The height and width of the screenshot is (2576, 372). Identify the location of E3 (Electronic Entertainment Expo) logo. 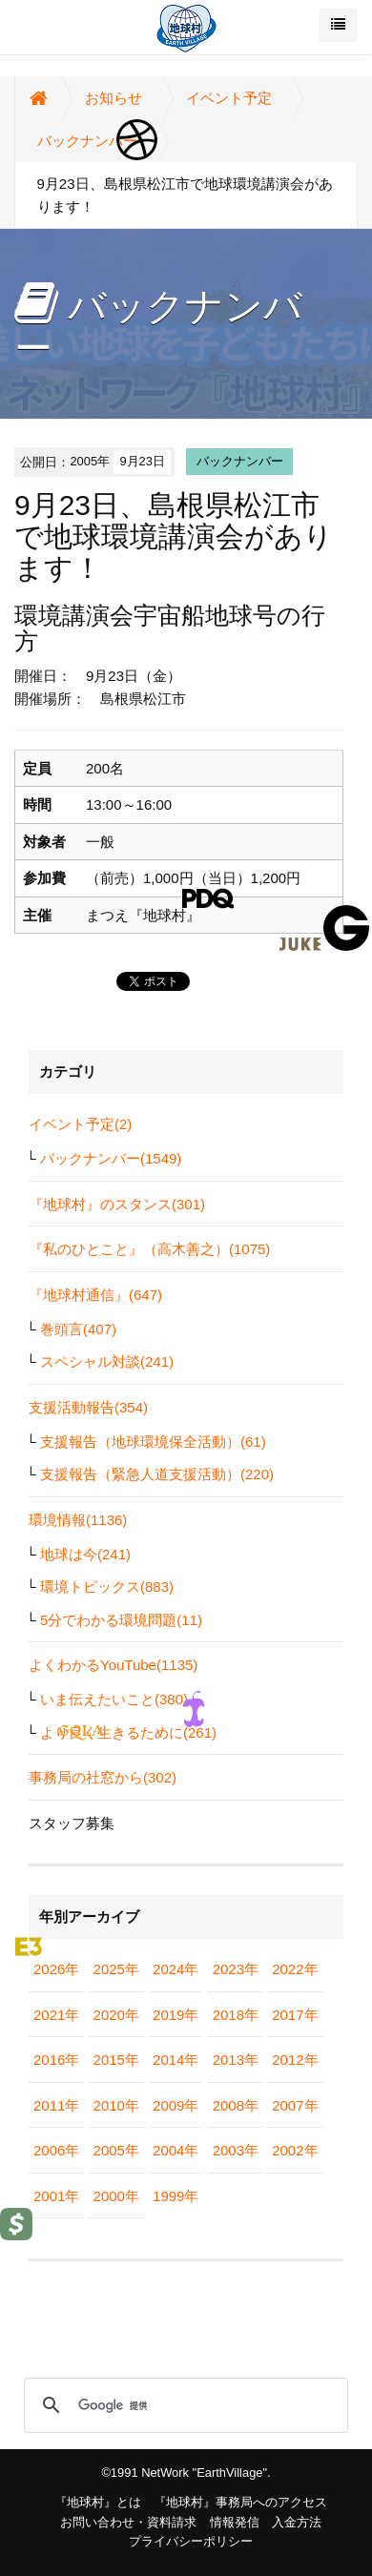
(29, 1947).